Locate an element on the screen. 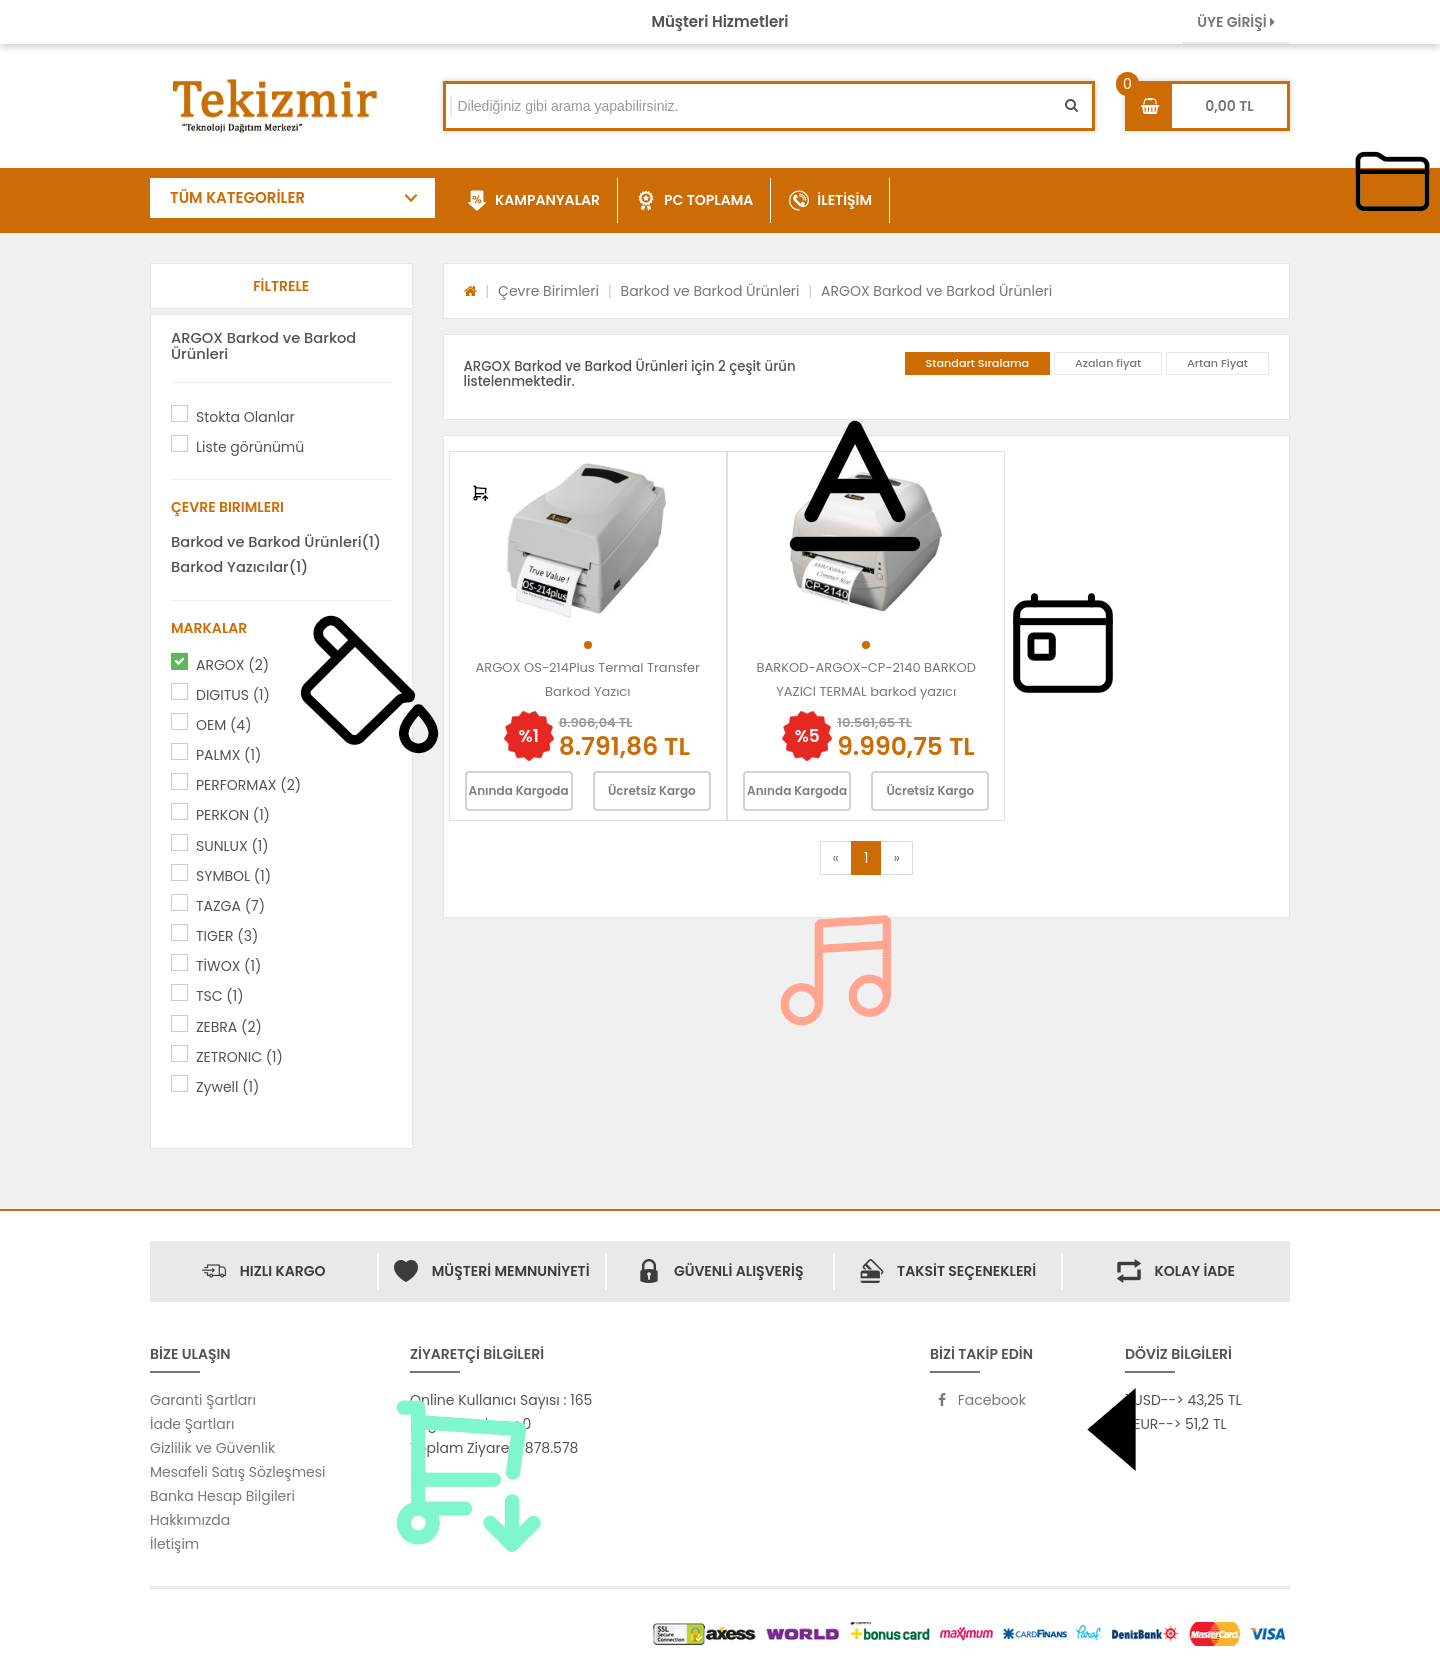 The width and height of the screenshot is (1440, 1679). access music files or audio content is located at coordinates (840, 966).